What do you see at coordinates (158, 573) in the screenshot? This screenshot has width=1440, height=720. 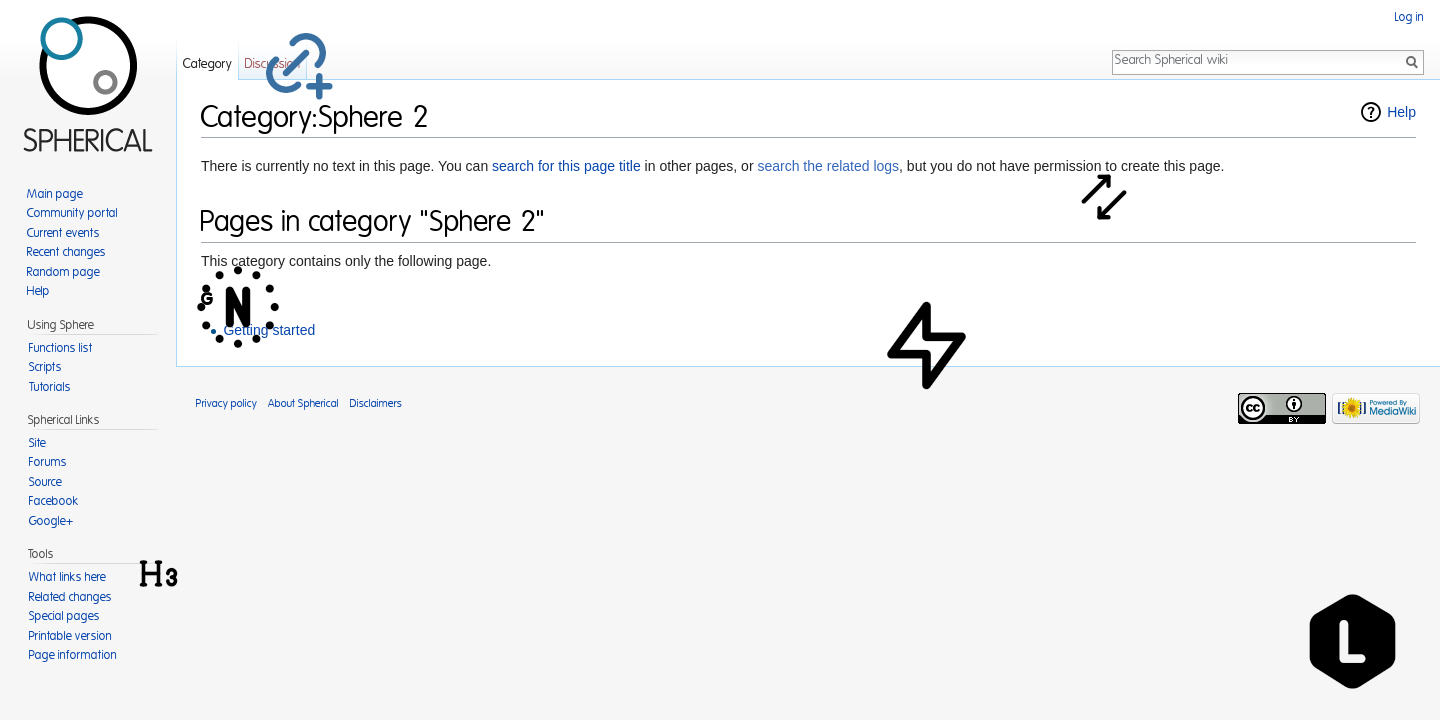 I see `apply heading level 3 text formatting` at bounding box center [158, 573].